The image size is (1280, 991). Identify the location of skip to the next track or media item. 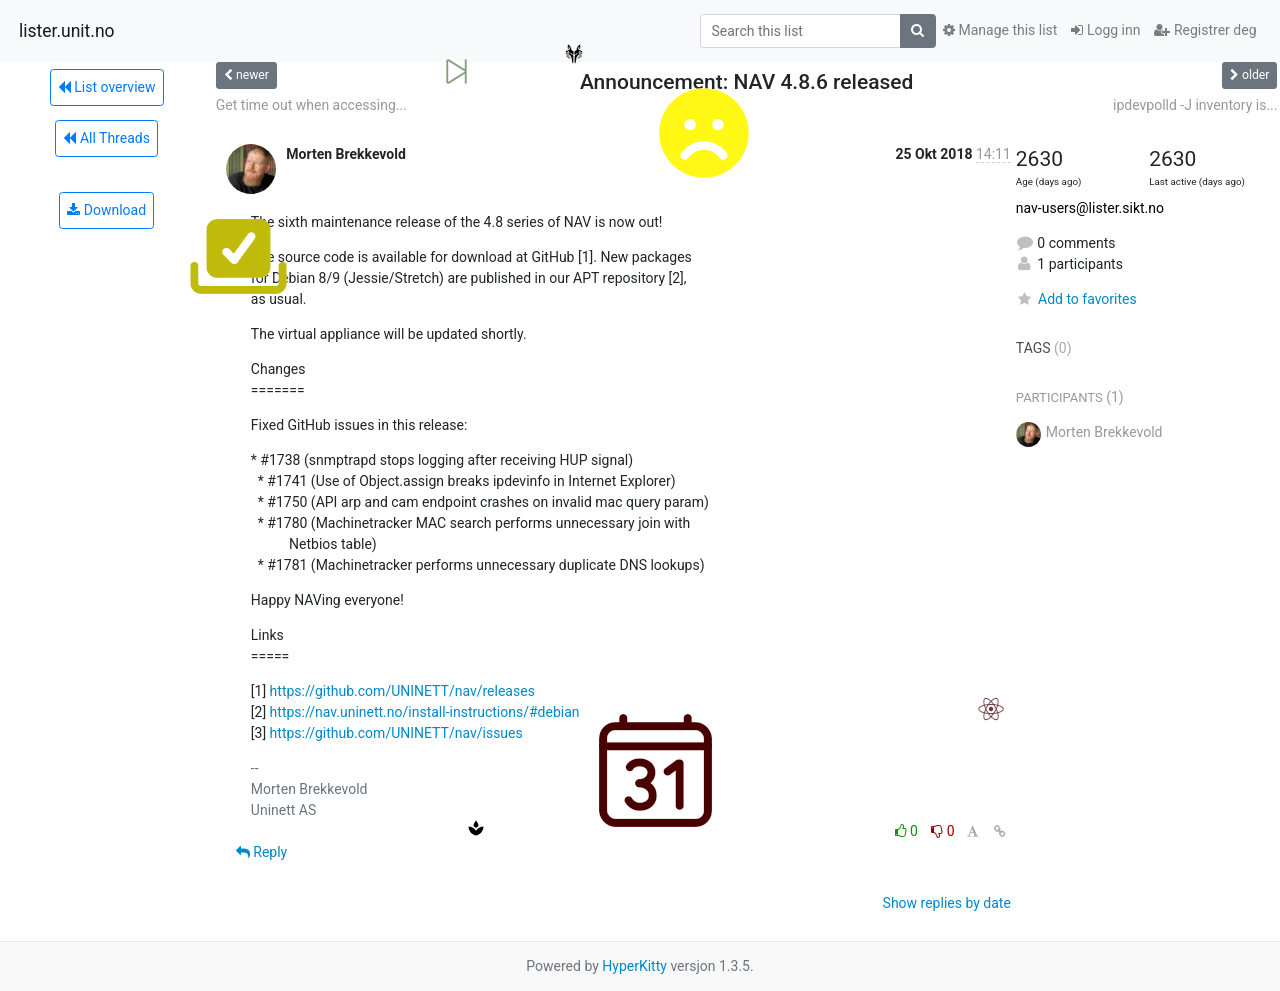
(456, 71).